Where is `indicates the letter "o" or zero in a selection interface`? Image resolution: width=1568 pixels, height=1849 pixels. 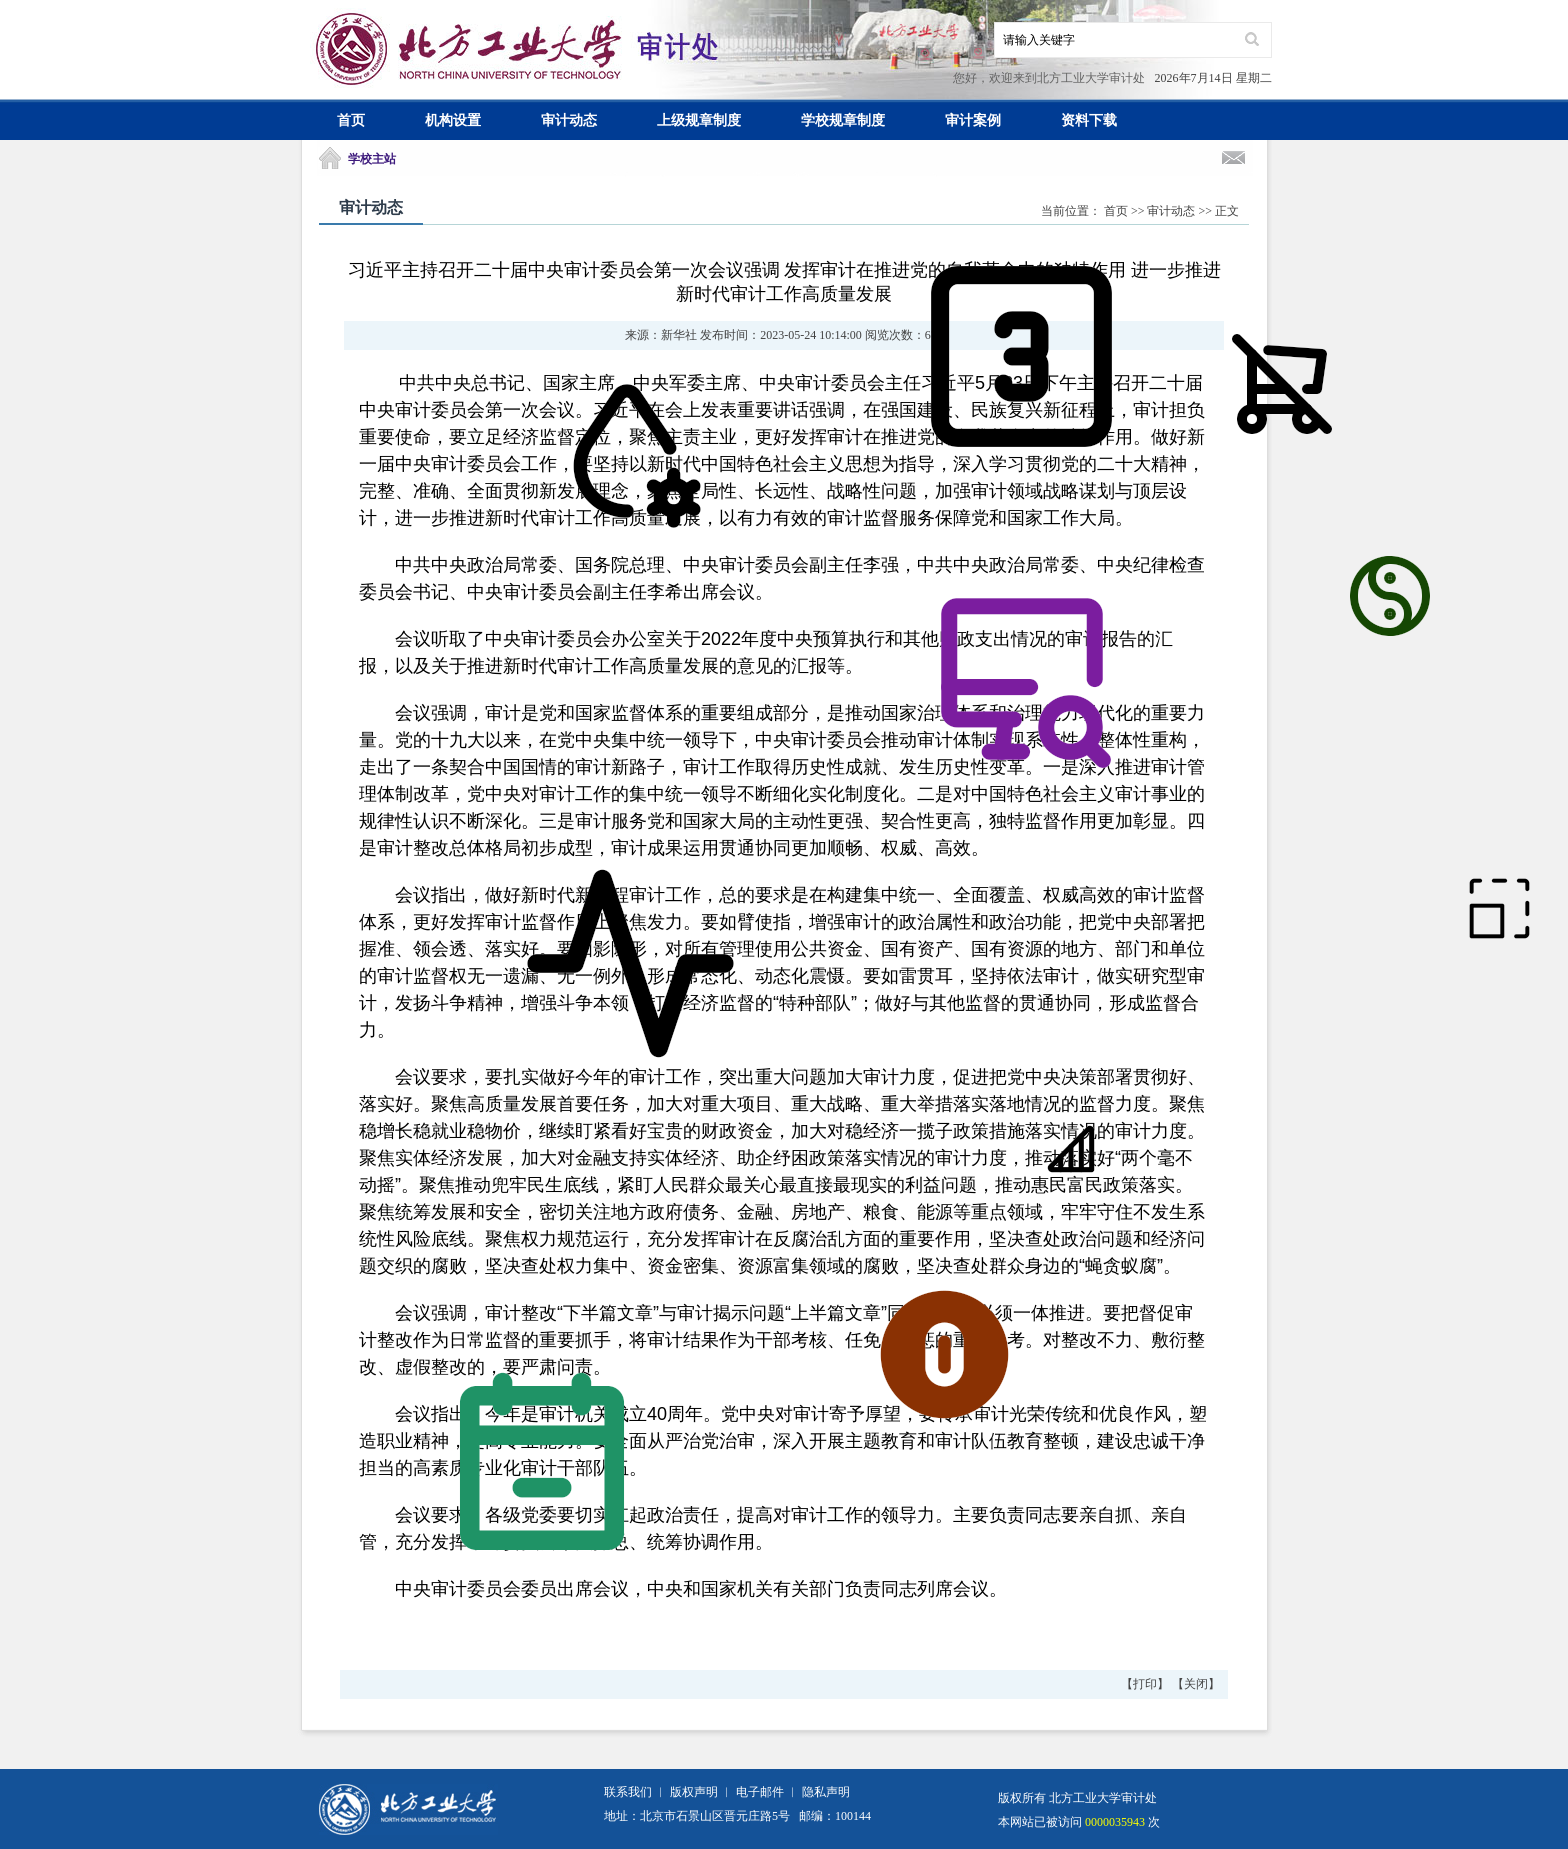 indicates the letter "o" or zero in a selection interface is located at coordinates (944, 1354).